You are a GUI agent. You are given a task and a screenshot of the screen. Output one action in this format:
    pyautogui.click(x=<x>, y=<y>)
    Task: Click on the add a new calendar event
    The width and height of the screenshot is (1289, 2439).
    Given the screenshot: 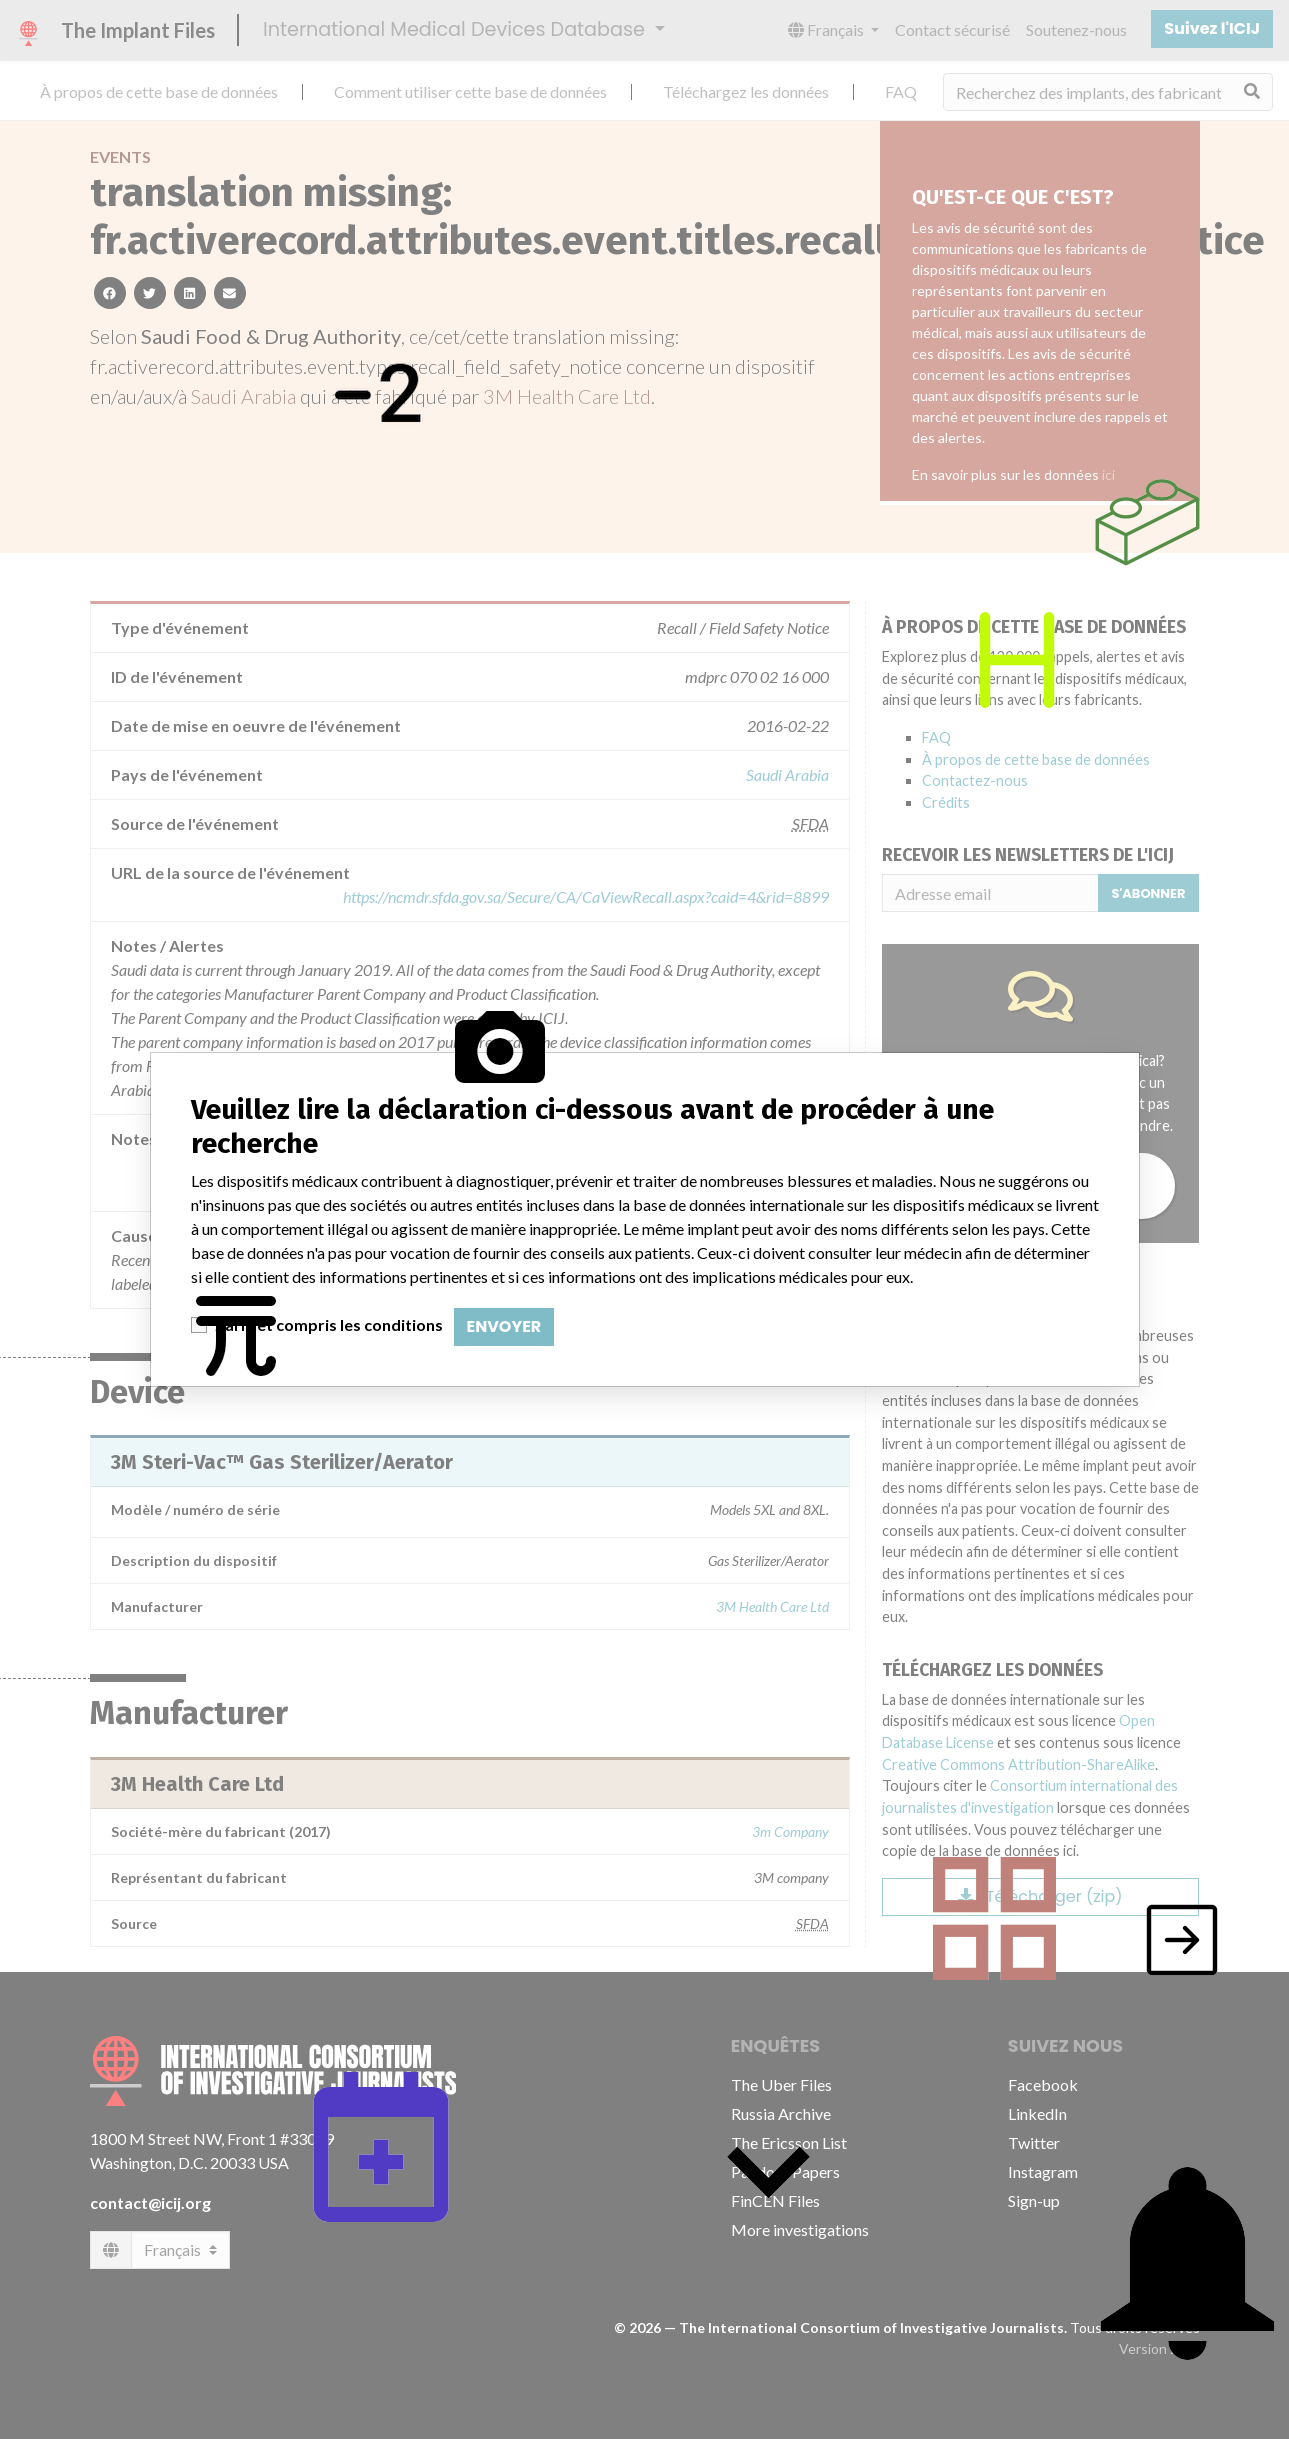 What is the action you would take?
    pyautogui.click(x=381, y=2147)
    